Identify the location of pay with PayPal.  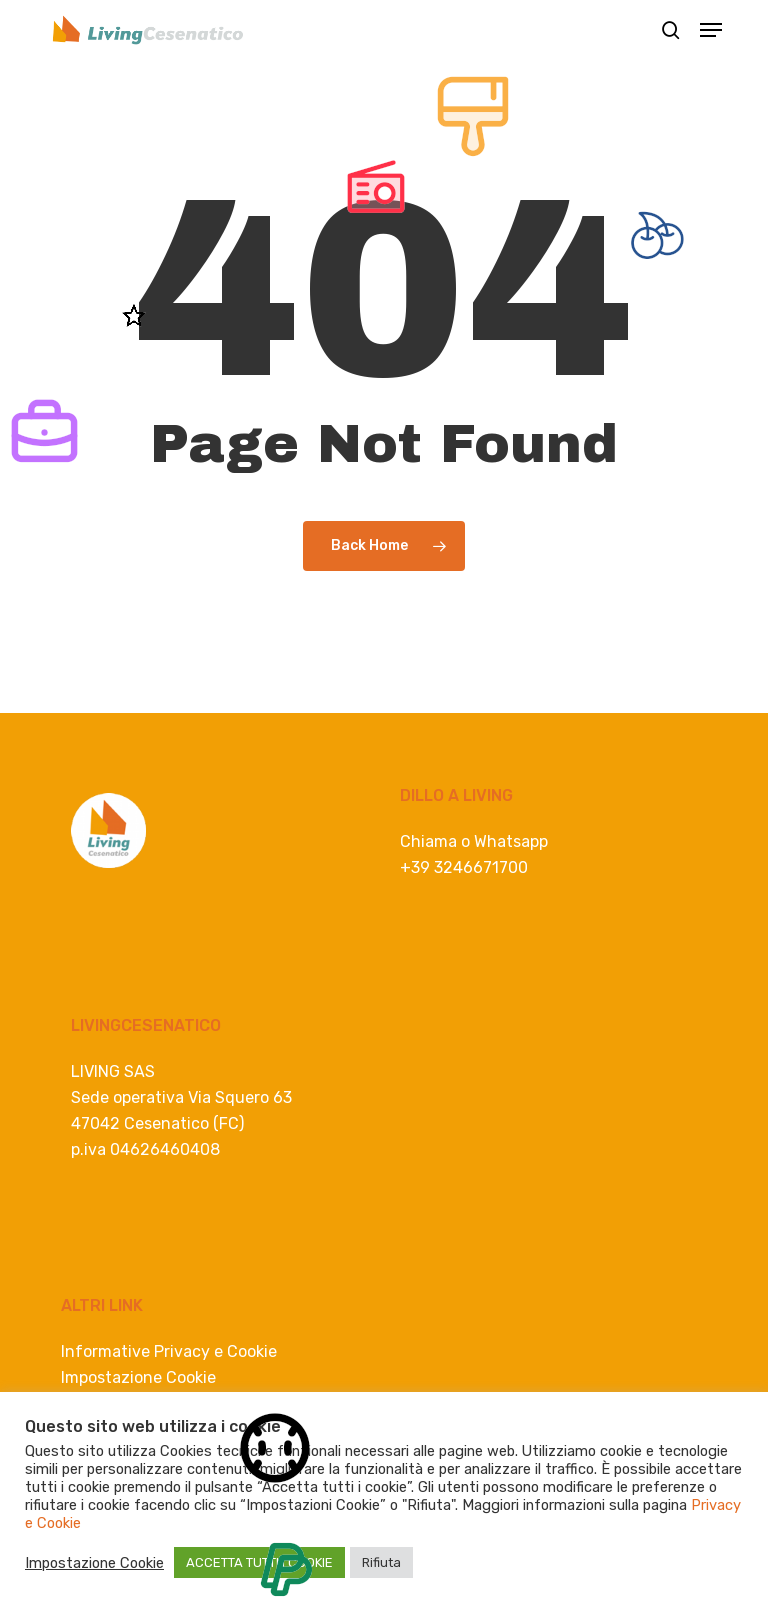
(285, 1569).